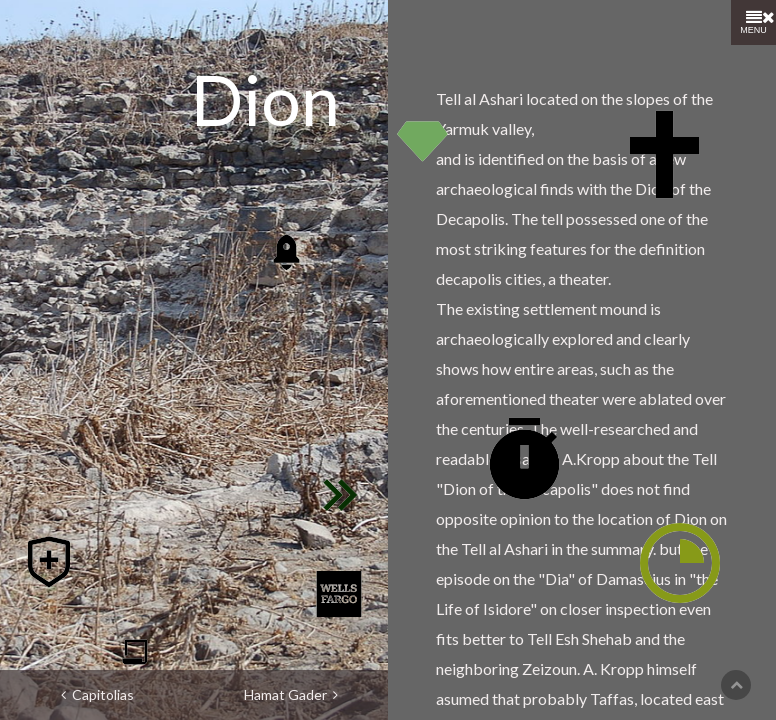 The height and width of the screenshot is (720, 776). Describe the element at coordinates (664, 154) in the screenshot. I see `christian cross symbol or religious content indicator` at that location.